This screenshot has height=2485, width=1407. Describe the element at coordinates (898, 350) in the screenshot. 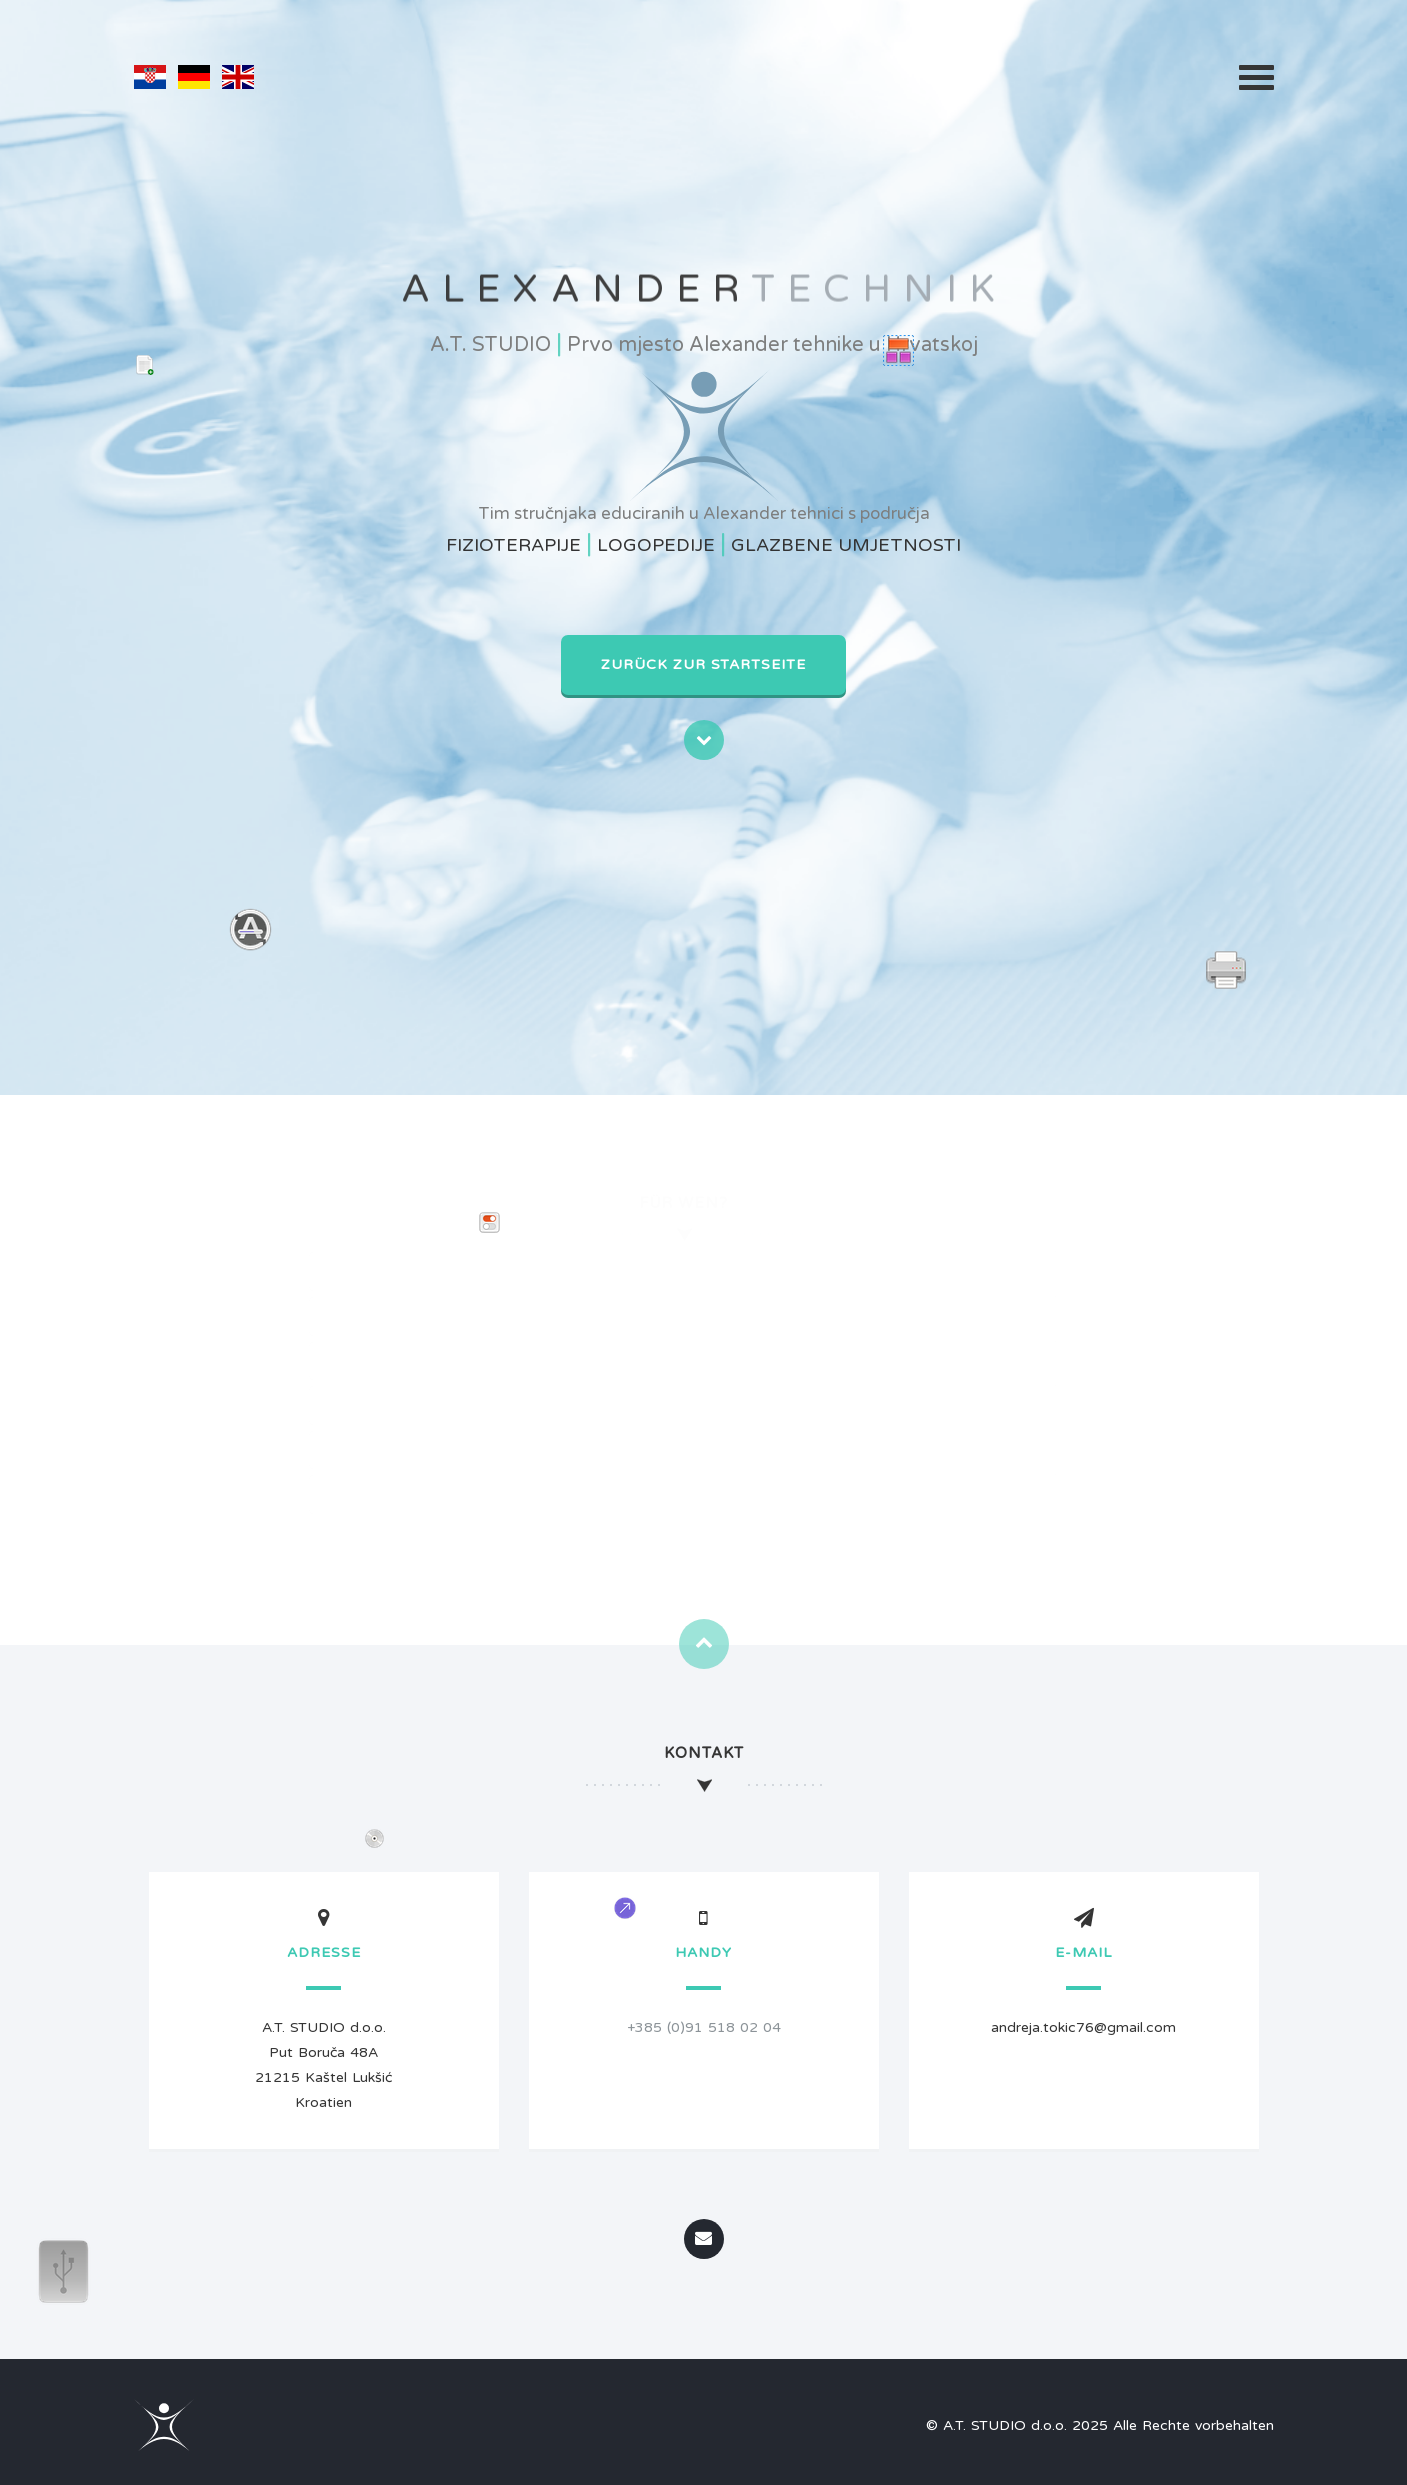

I see `select all items in the current view` at that location.